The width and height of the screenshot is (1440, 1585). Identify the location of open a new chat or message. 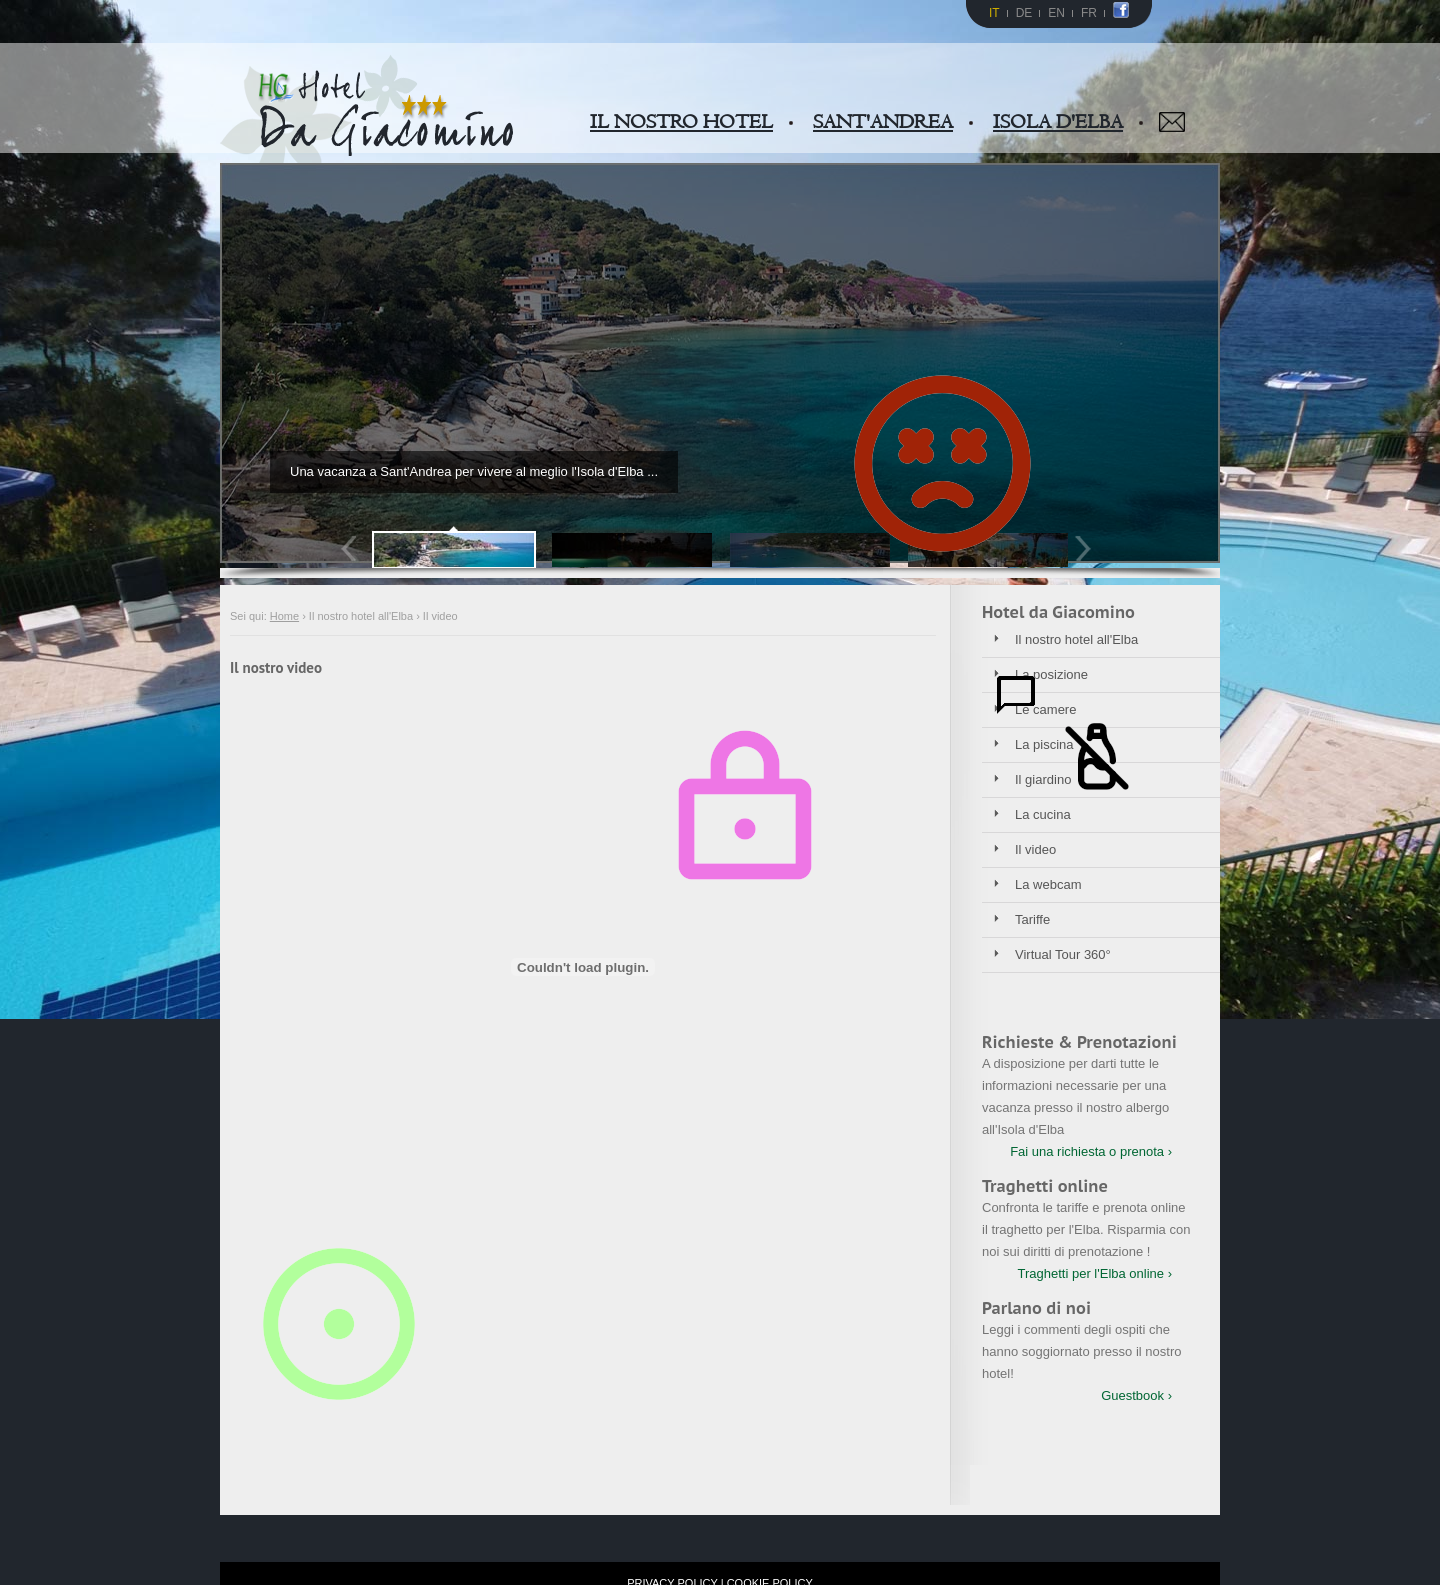
(1016, 695).